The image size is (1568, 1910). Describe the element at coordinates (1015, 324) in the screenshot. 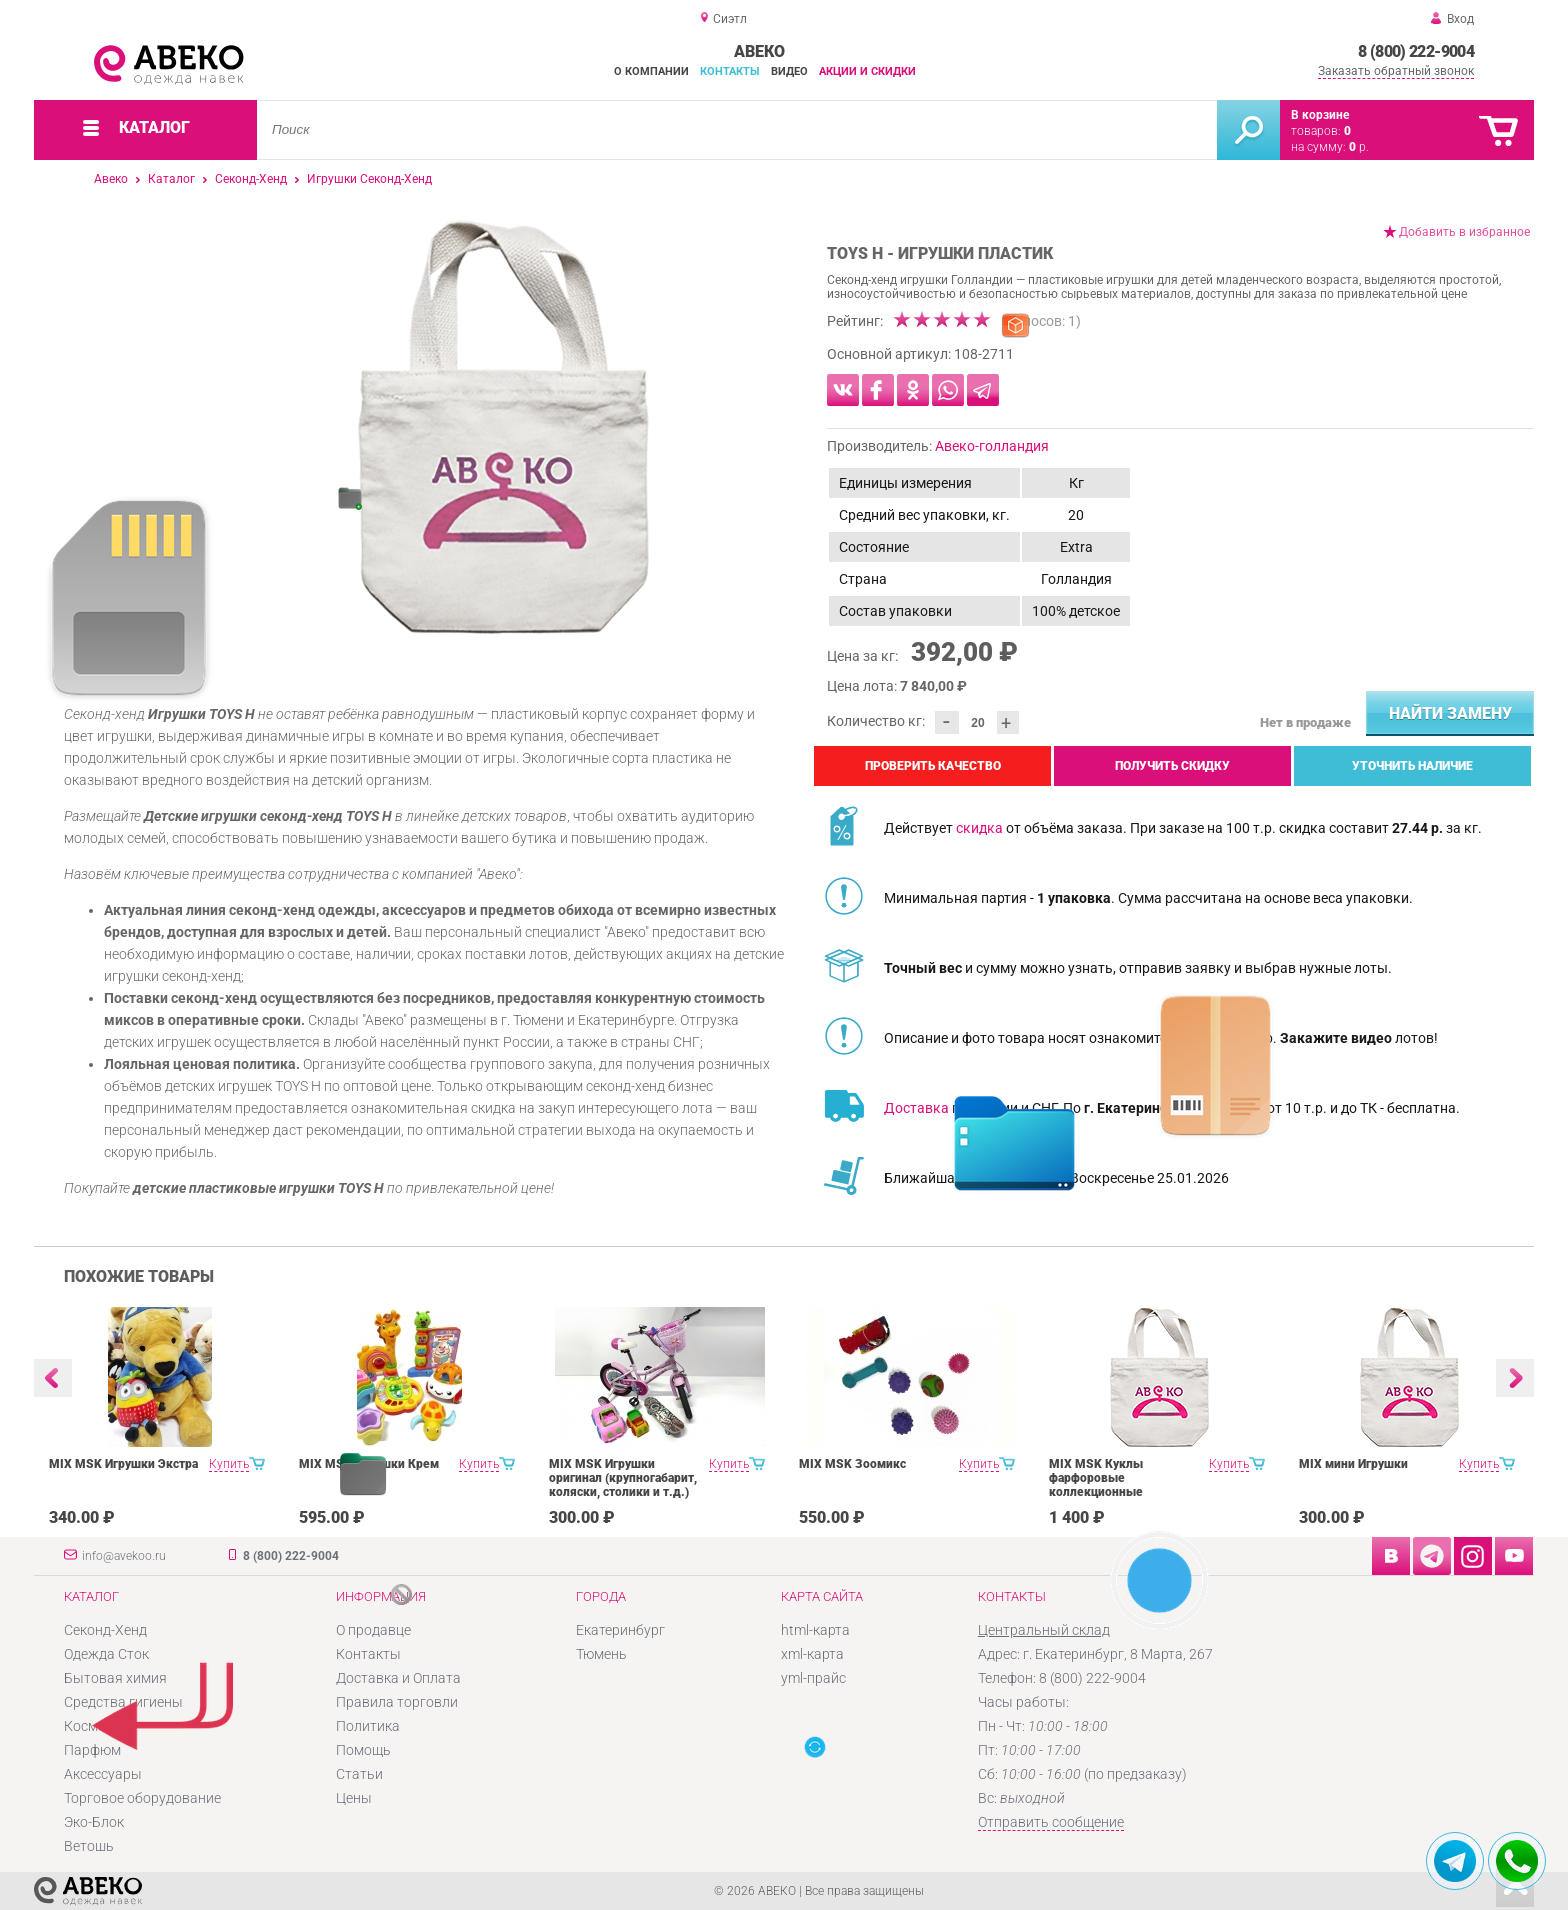

I see `a binary STL 3D model file` at that location.